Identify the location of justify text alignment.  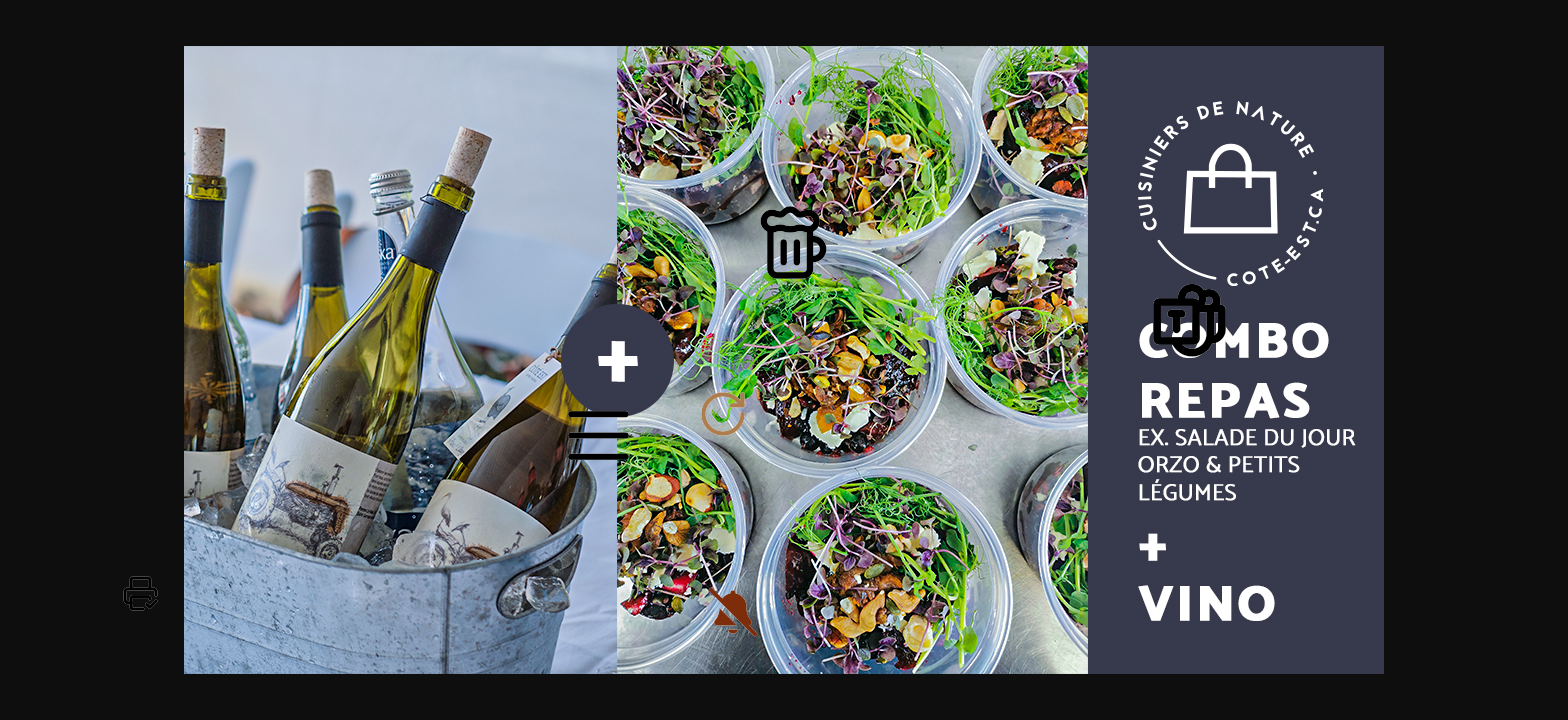
(598, 435).